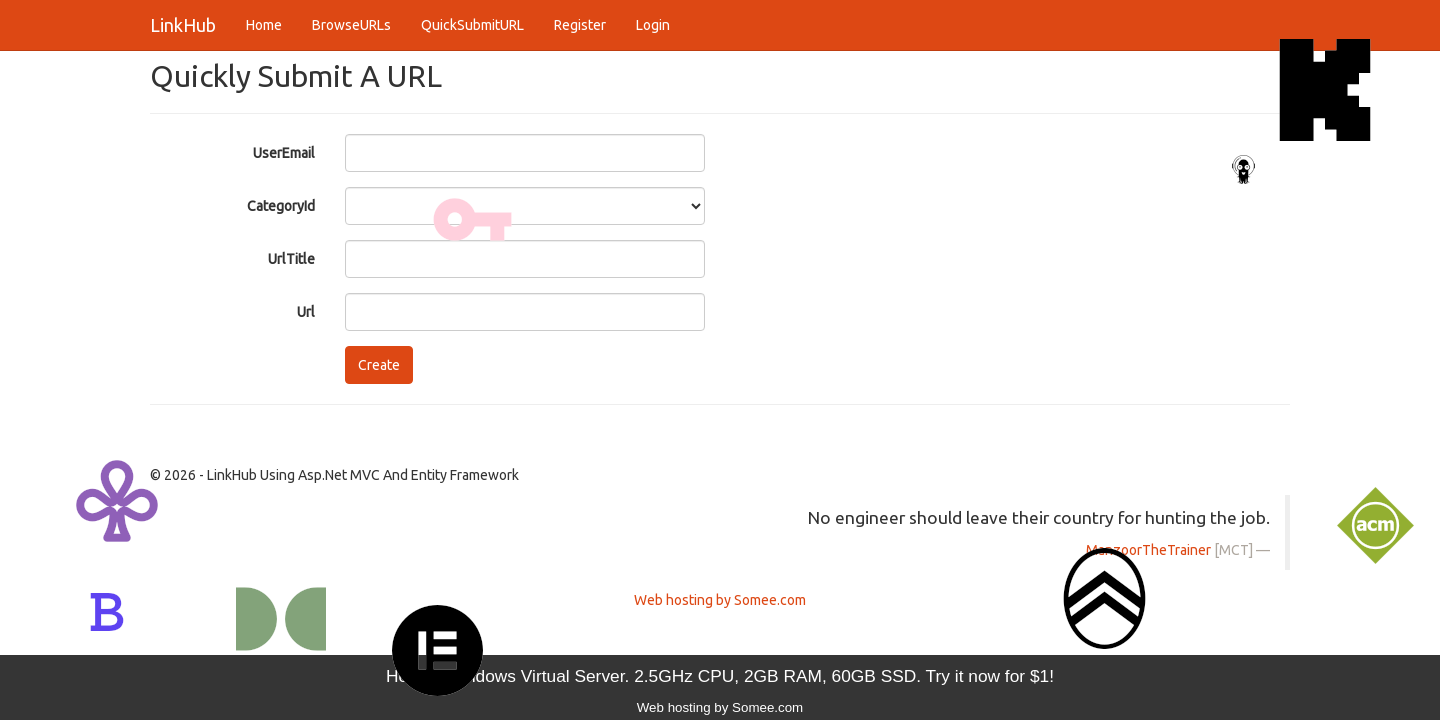 This screenshot has height=720, width=1440. I want to click on open the Kick streaming app, so click(1325, 90).